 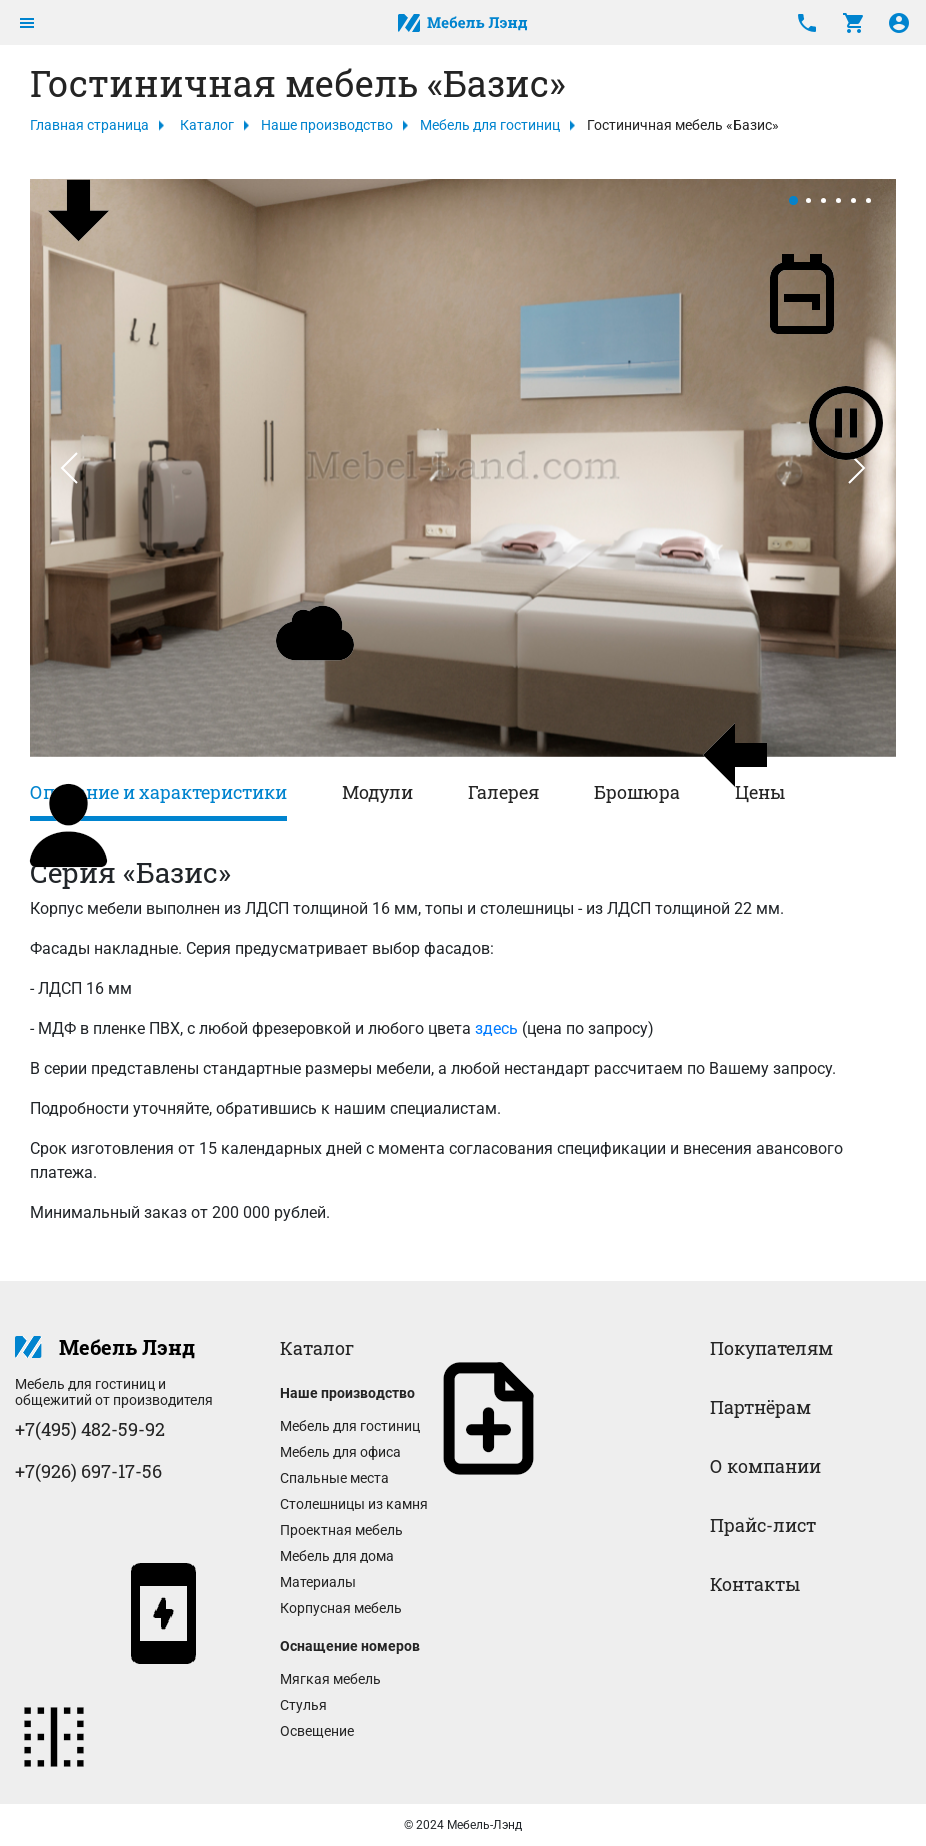 I want to click on view your profile, so click(x=68, y=825).